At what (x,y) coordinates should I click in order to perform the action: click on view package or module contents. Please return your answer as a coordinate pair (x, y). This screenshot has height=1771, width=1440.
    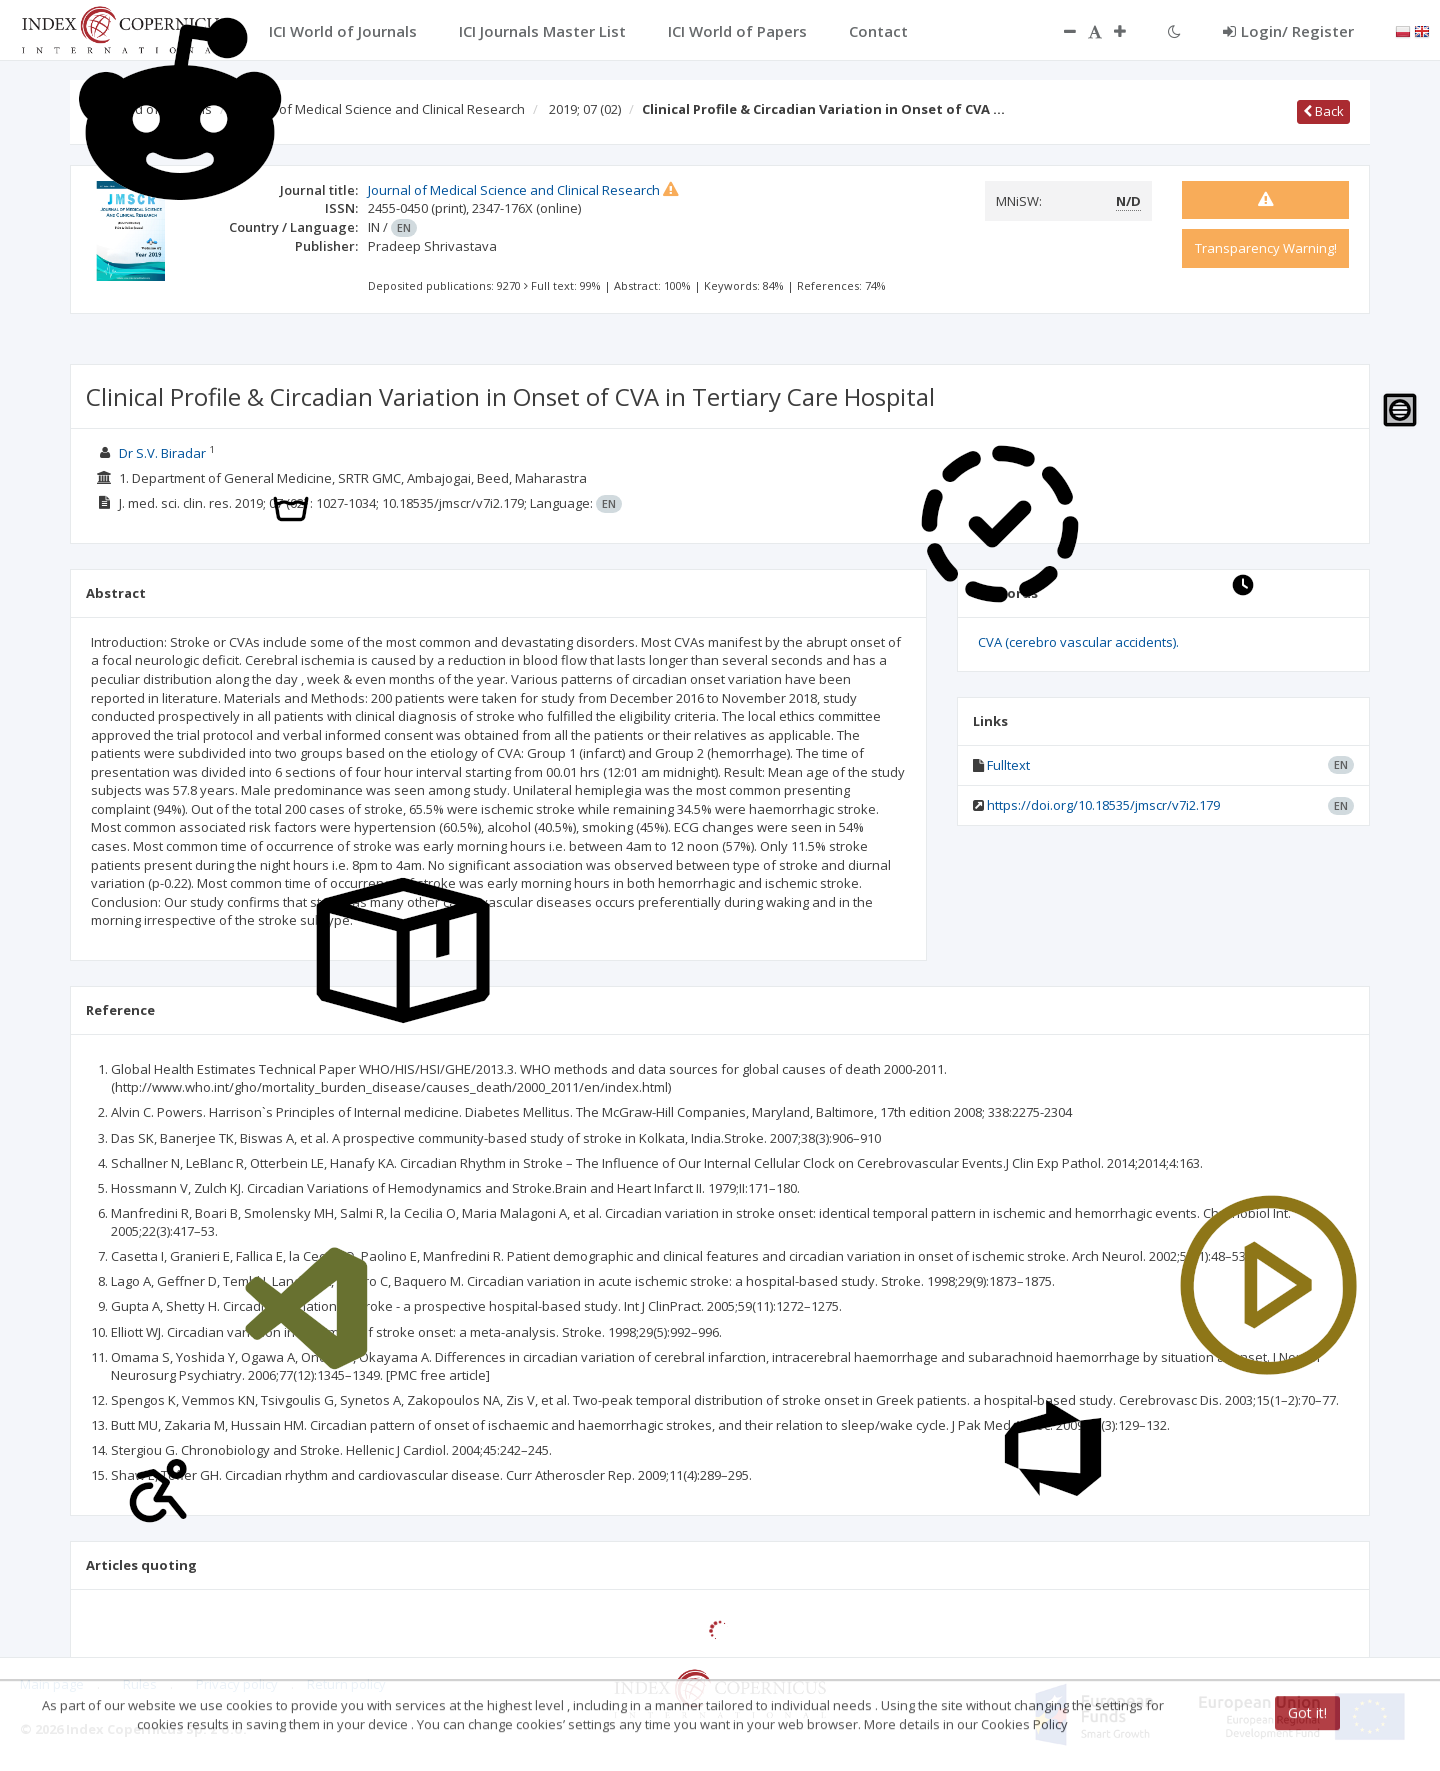
    Looking at the image, I should click on (396, 944).